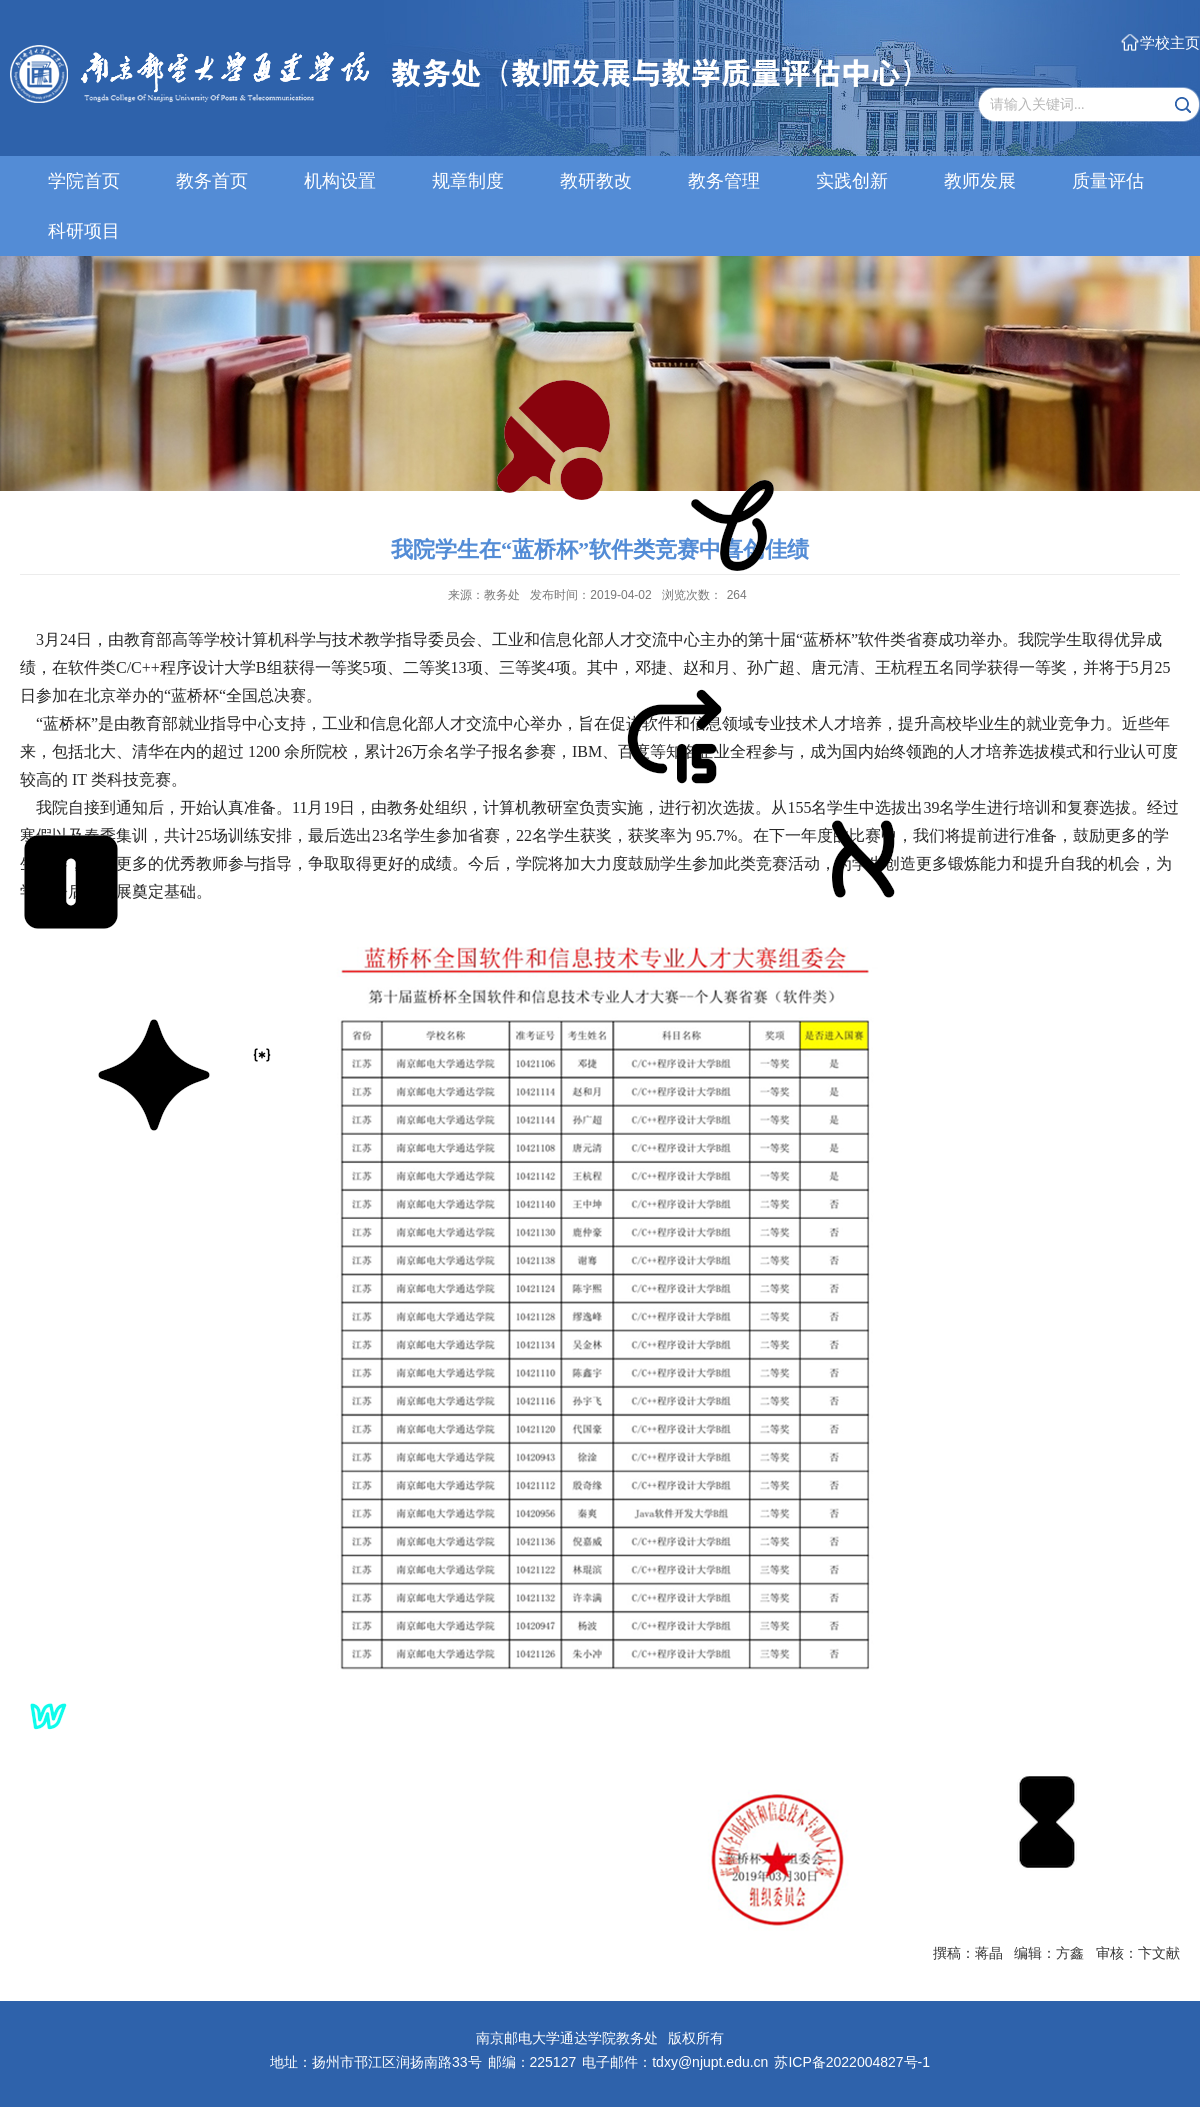 The image size is (1200, 2107). What do you see at coordinates (553, 436) in the screenshot?
I see `access table tennis or ping pong game` at bounding box center [553, 436].